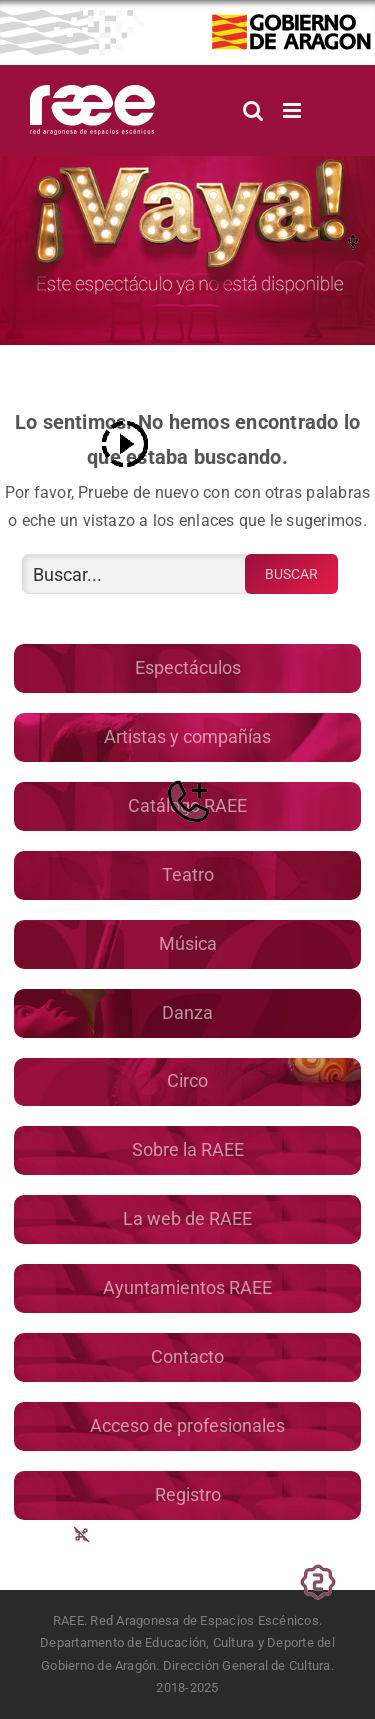 Image resolution: width=375 pixels, height=1719 pixels. What do you see at coordinates (318, 1582) in the screenshot?
I see `indicates second place or runner-up status` at bounding box center [318, 1582].